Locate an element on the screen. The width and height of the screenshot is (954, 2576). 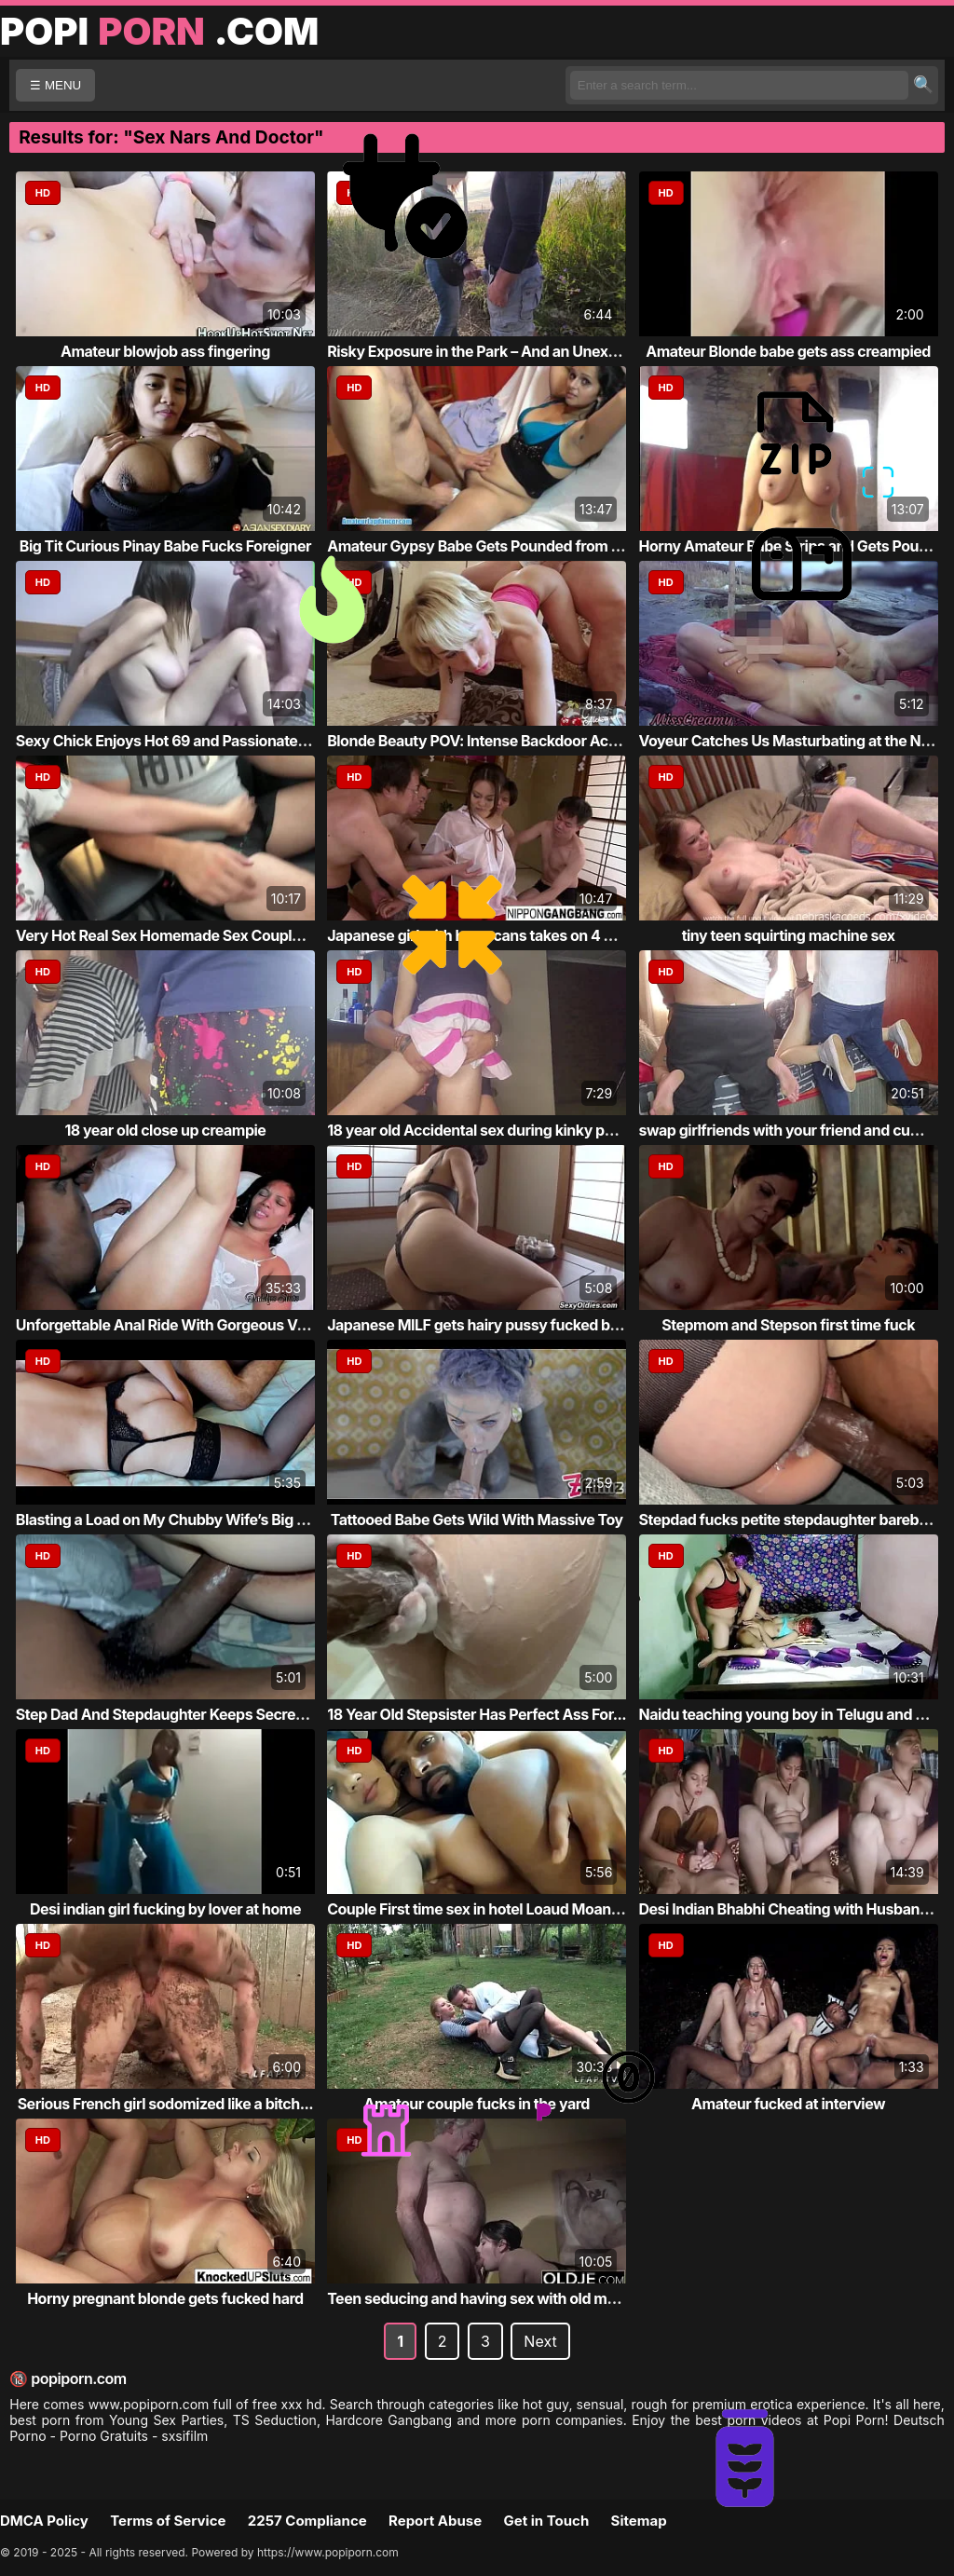
indicates successful connection or power status is located at coordinates (398, 196).